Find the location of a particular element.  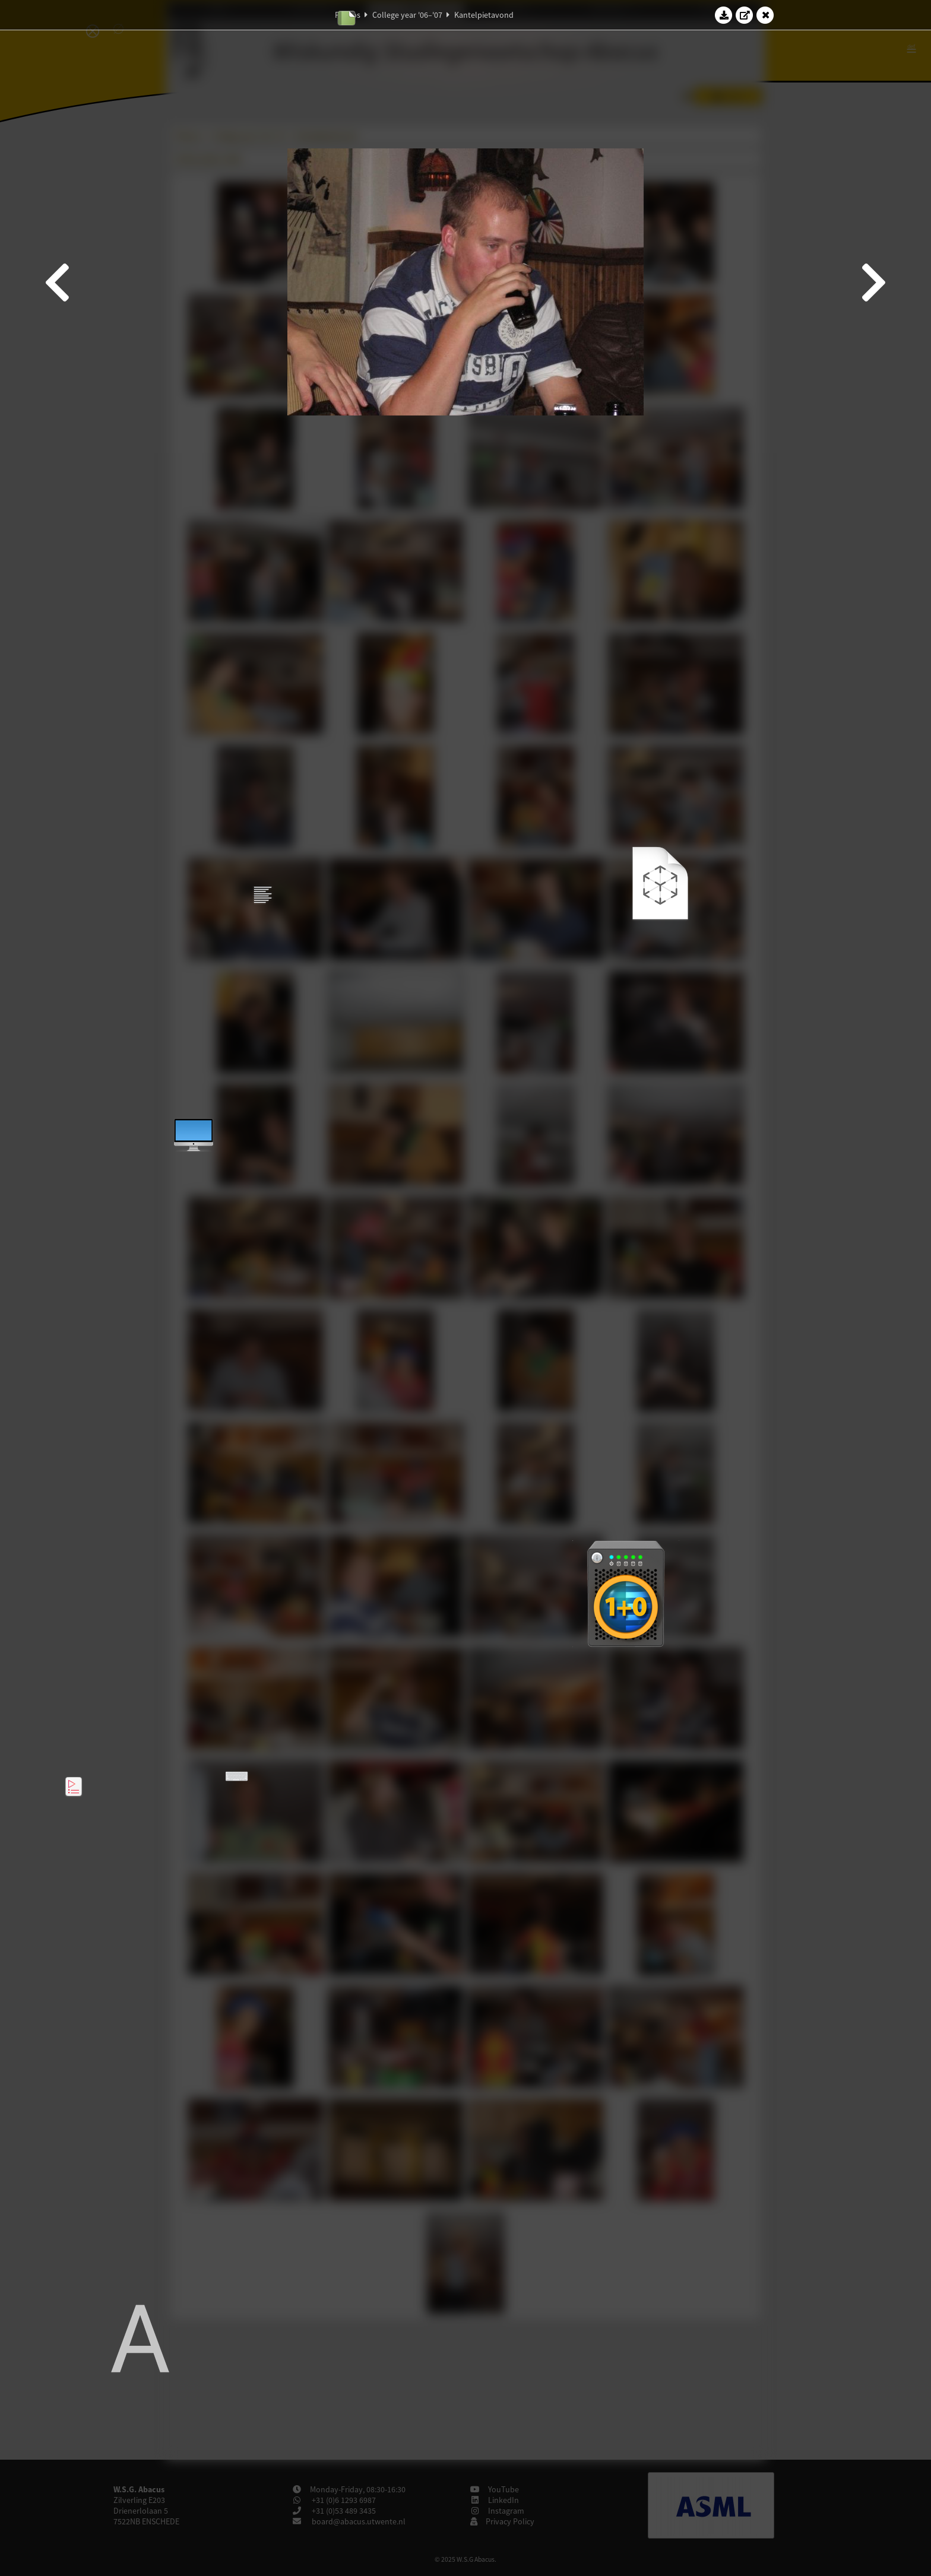

connect a bluetooth keyboard is located at coordinates (236, 1776).